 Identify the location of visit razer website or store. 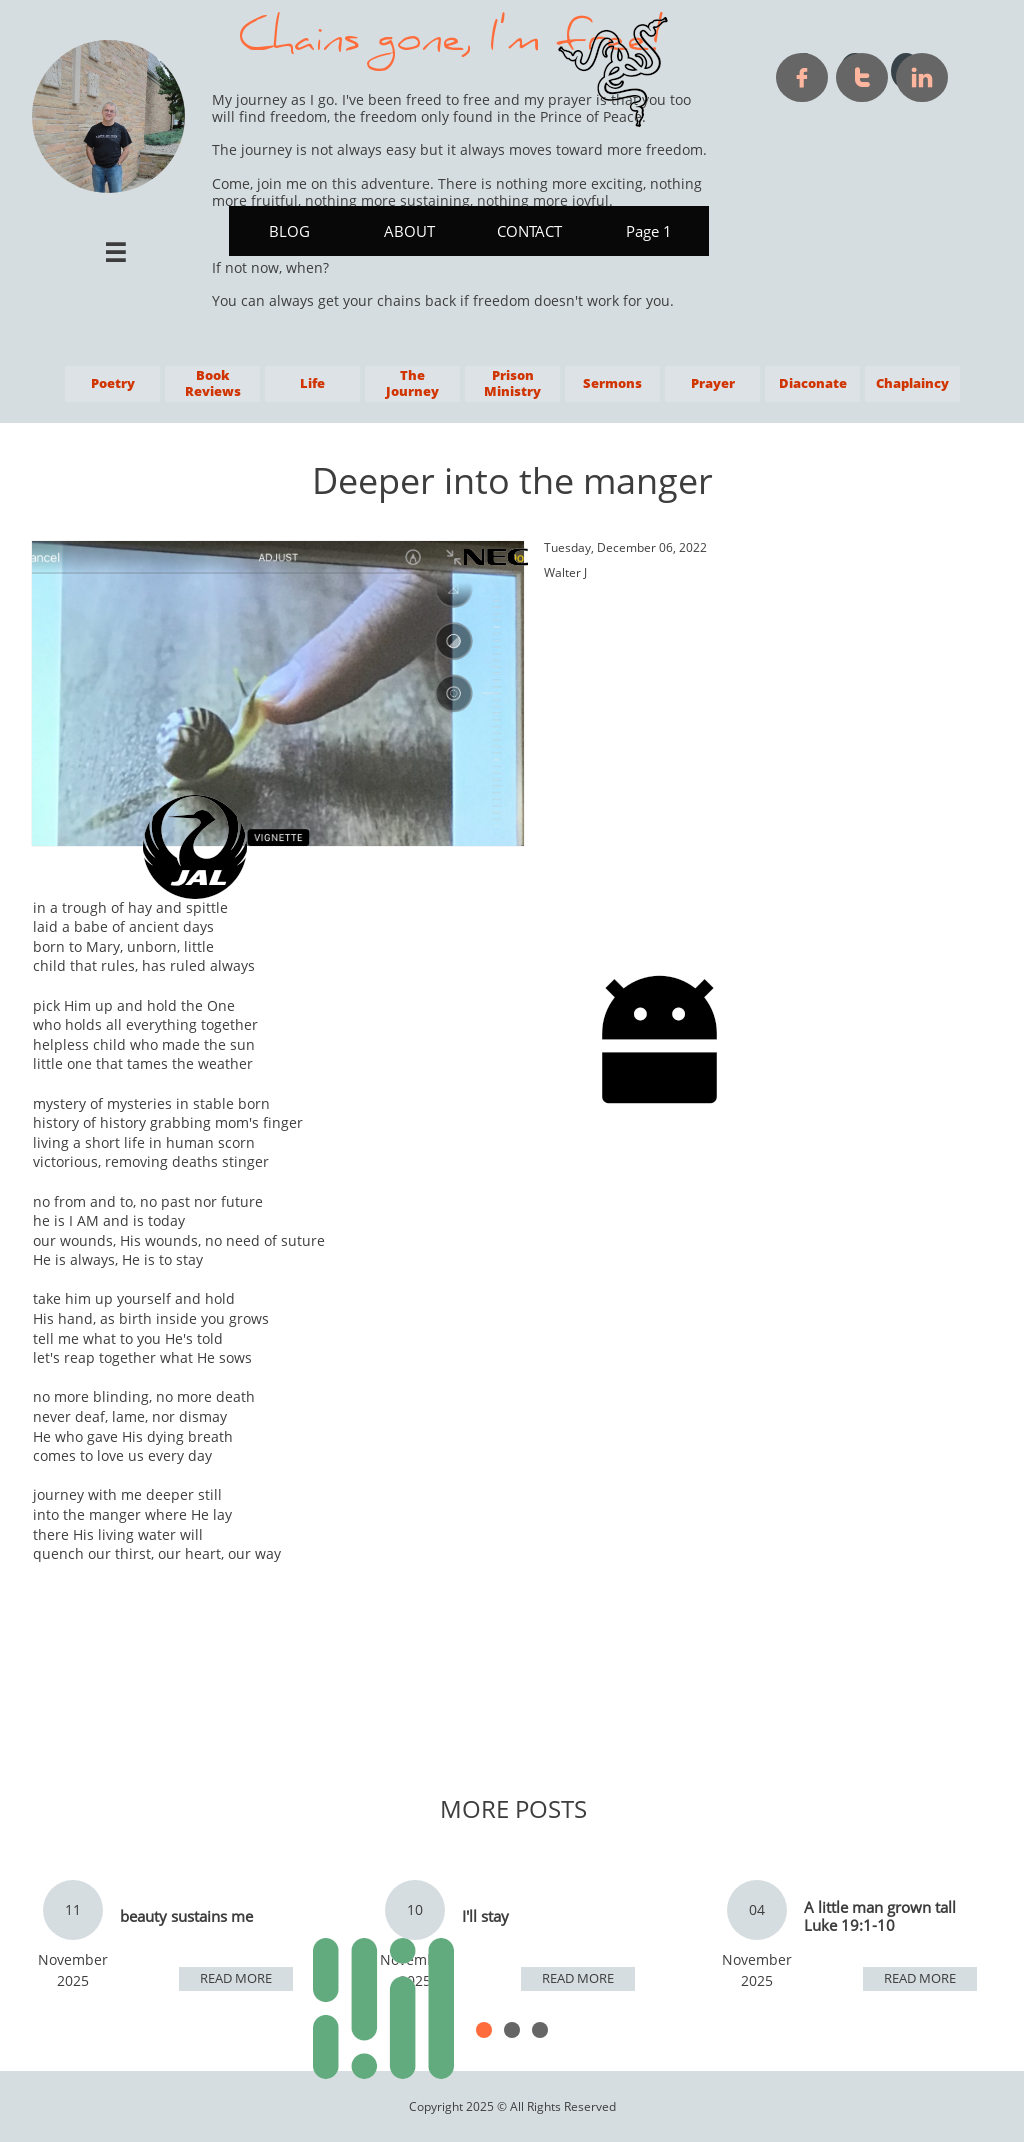
(613, 72).